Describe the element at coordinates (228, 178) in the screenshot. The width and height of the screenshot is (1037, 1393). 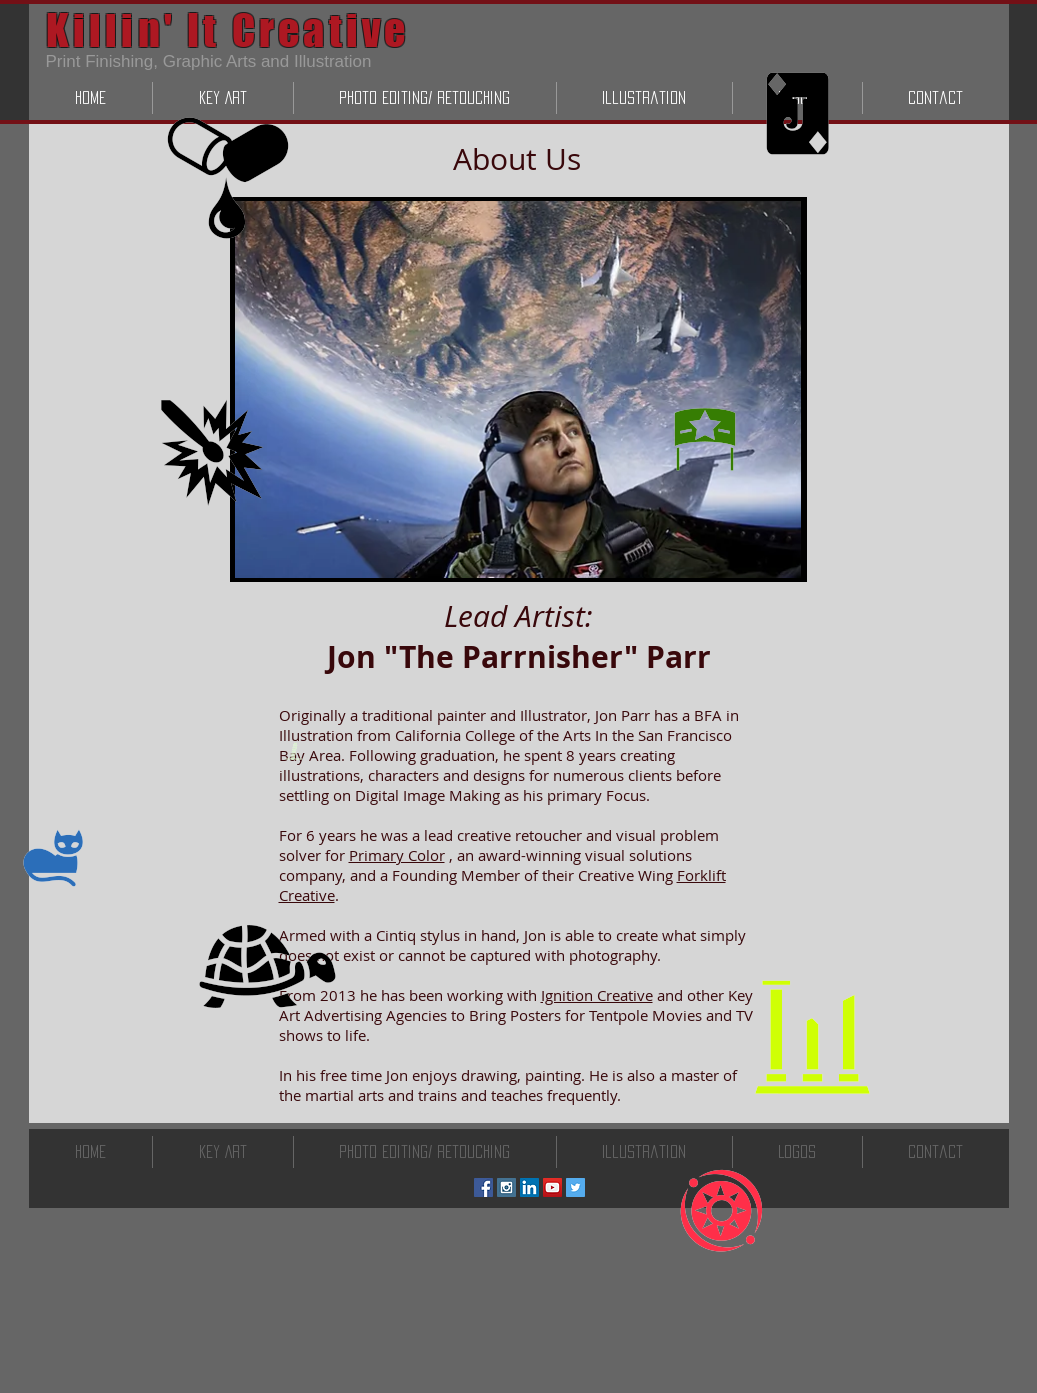
I see `indicates medication dosage or liquid medicine` at that location.